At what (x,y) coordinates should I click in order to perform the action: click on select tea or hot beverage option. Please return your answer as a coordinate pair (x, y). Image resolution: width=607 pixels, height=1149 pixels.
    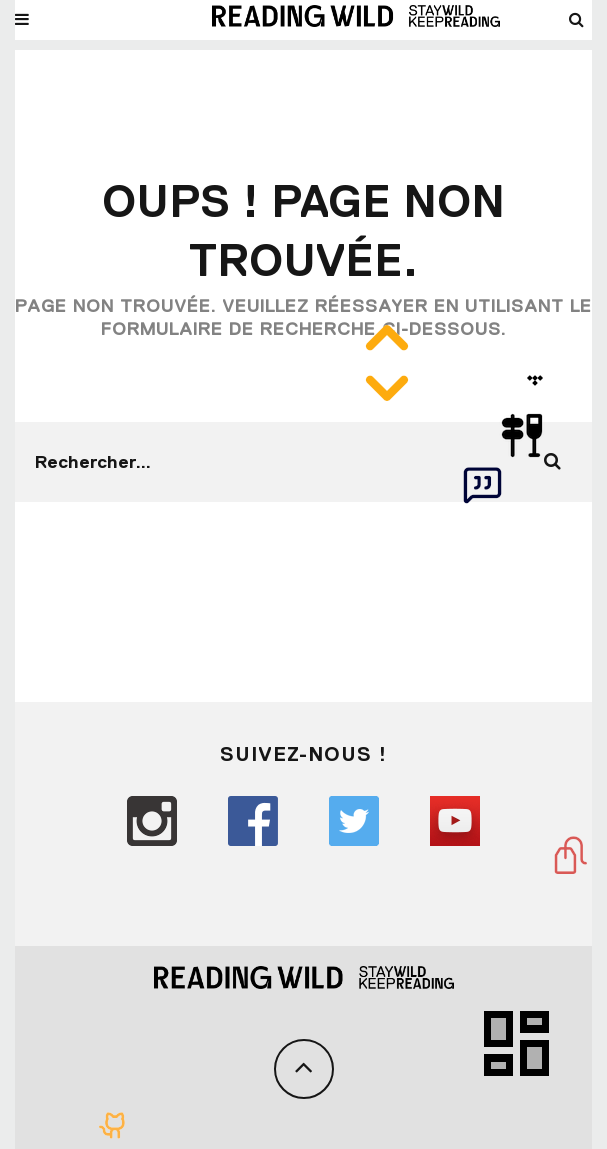
    Looking at the image, I should click on (569, 856).